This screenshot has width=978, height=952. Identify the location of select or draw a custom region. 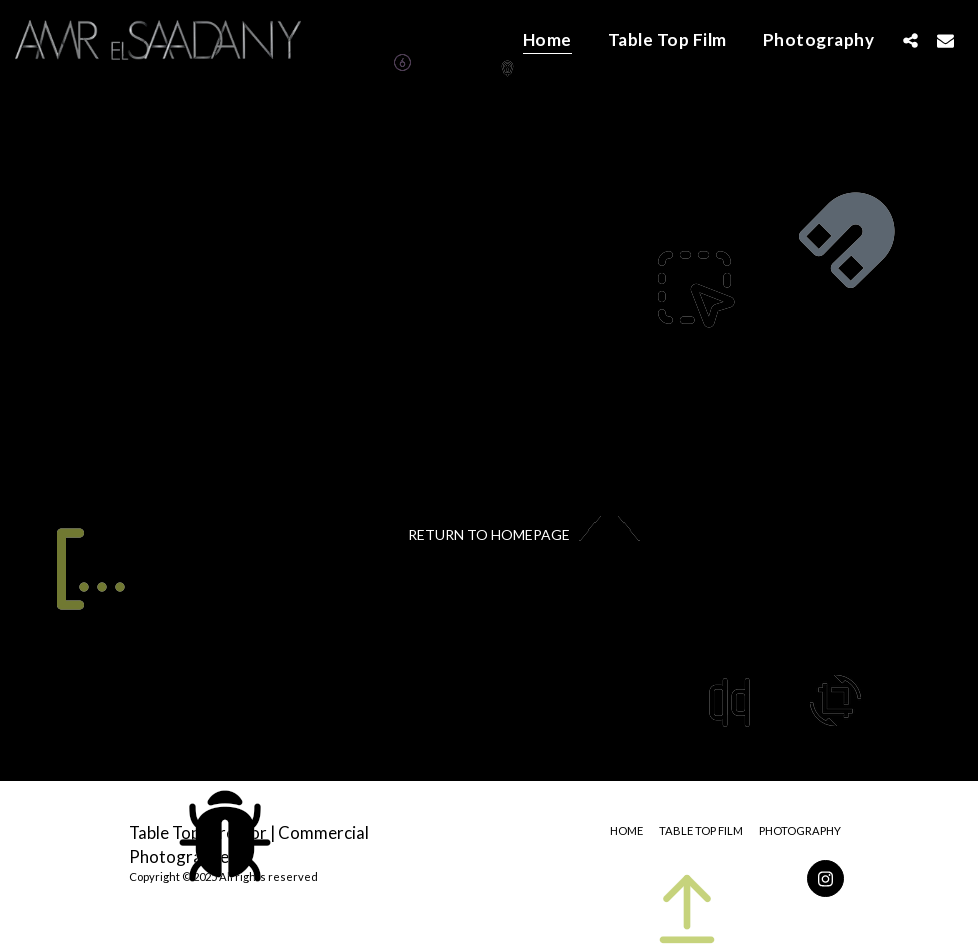
(694, 287).